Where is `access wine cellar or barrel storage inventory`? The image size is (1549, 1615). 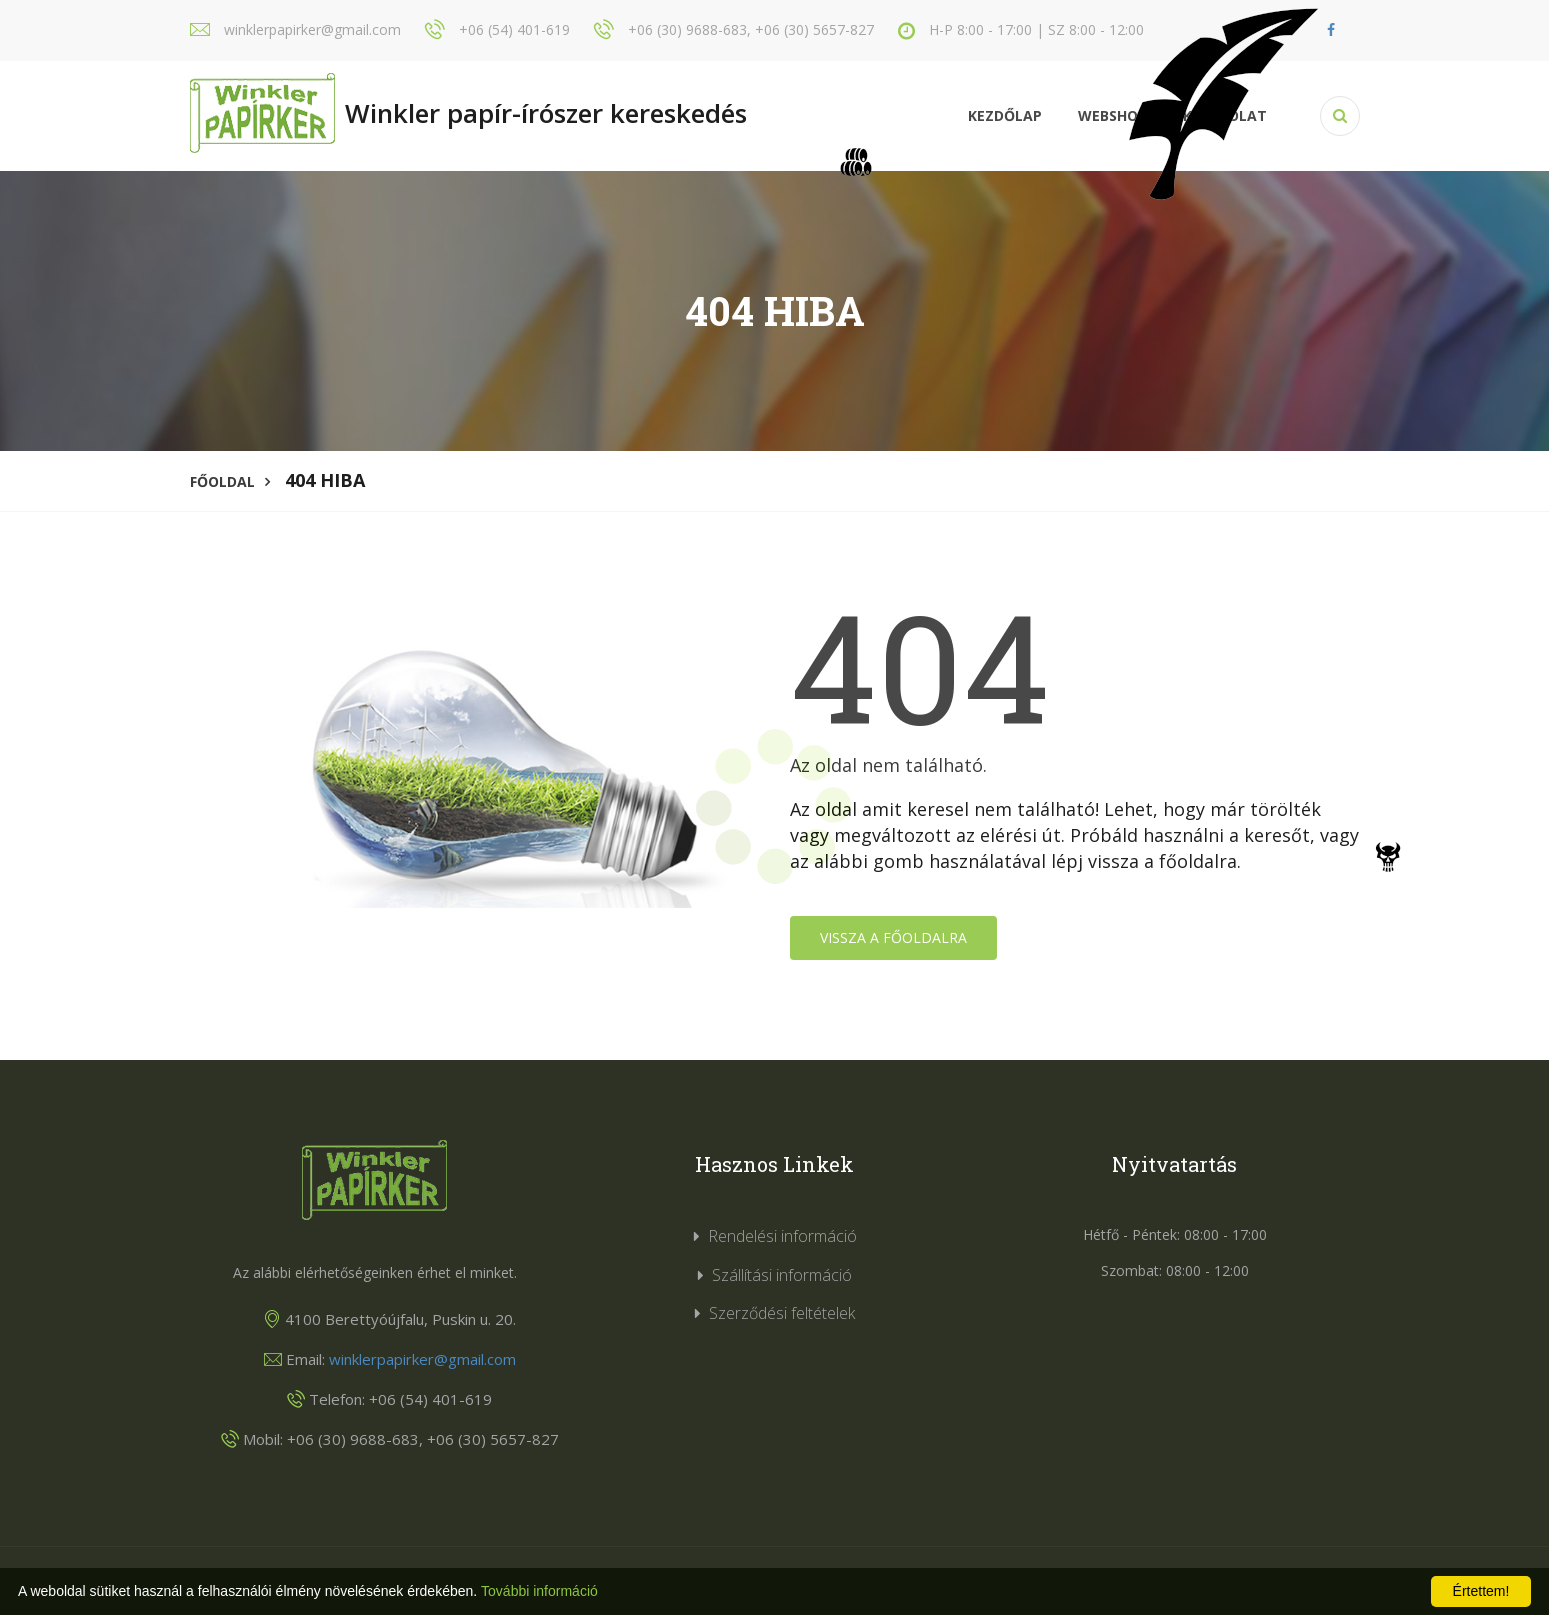
access wine cellar or barrel storage inventory is located at coordinates (856, 162).